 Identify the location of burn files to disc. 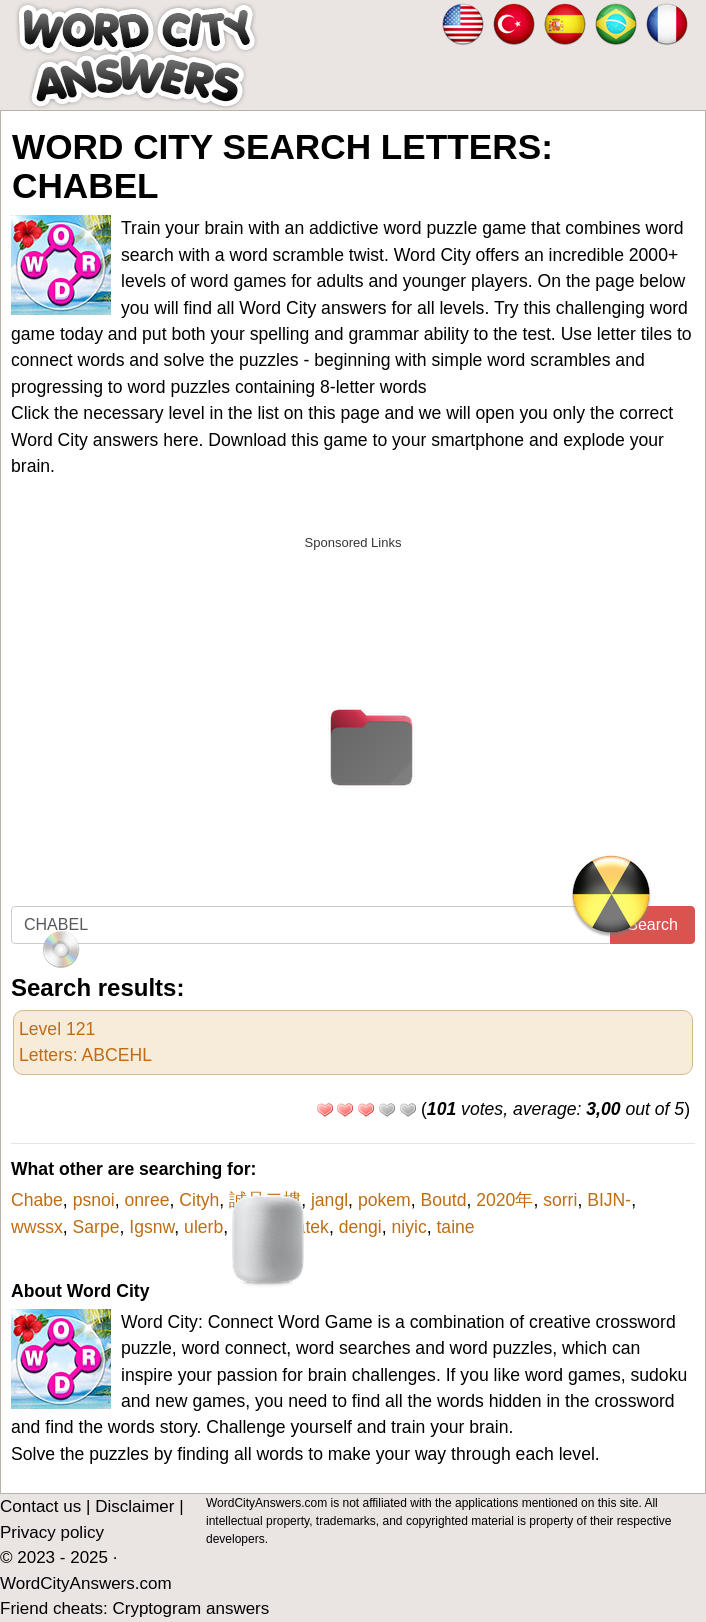
(611, 894).